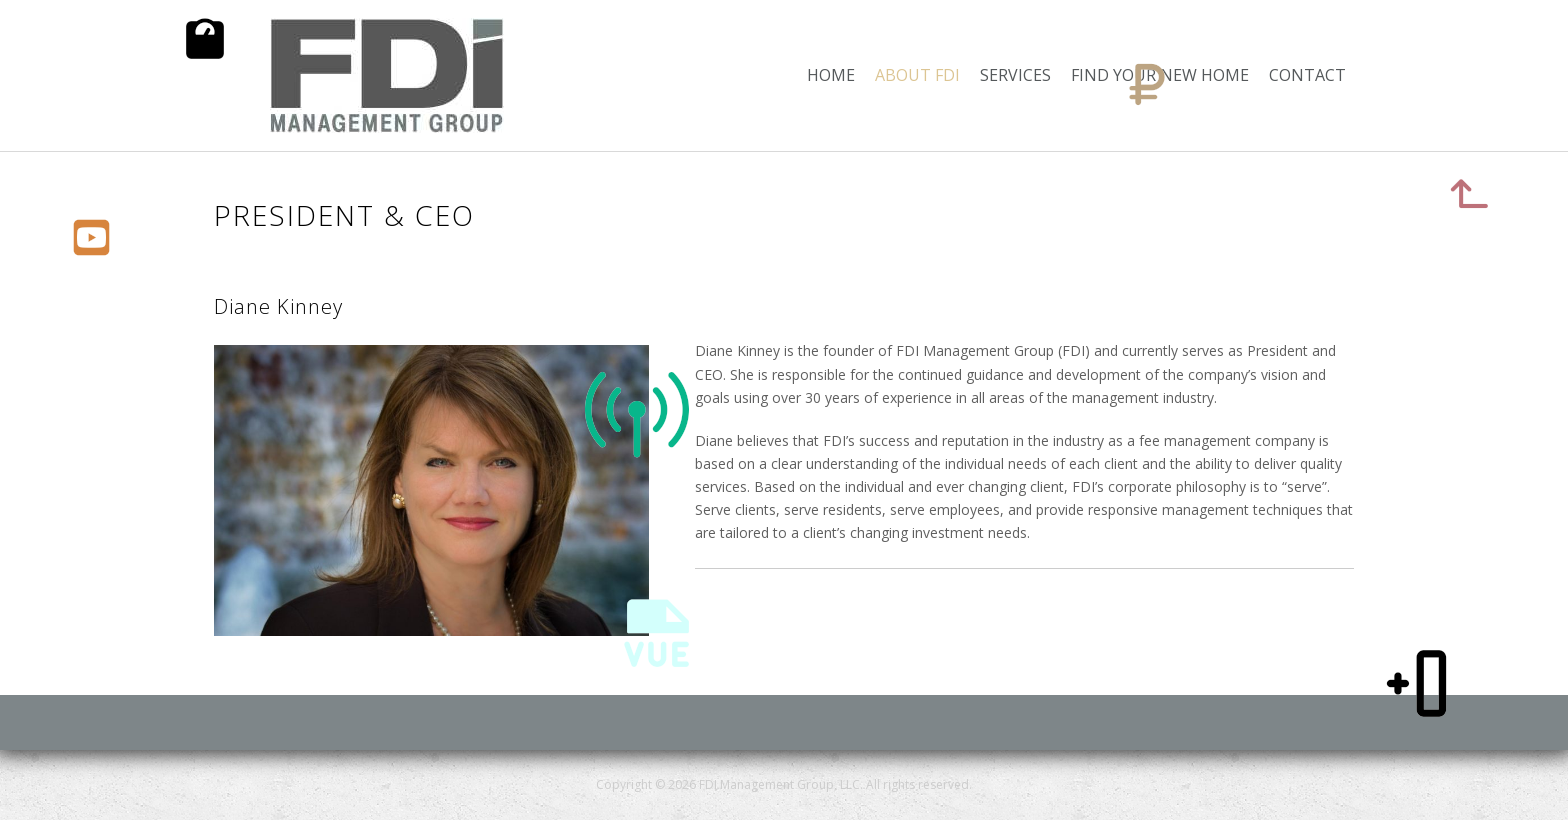 The image size is (1568, 820). Describe the element at coordinates (637, 414) in the screenshot. I see `start a live broadcast or stream` at that location.